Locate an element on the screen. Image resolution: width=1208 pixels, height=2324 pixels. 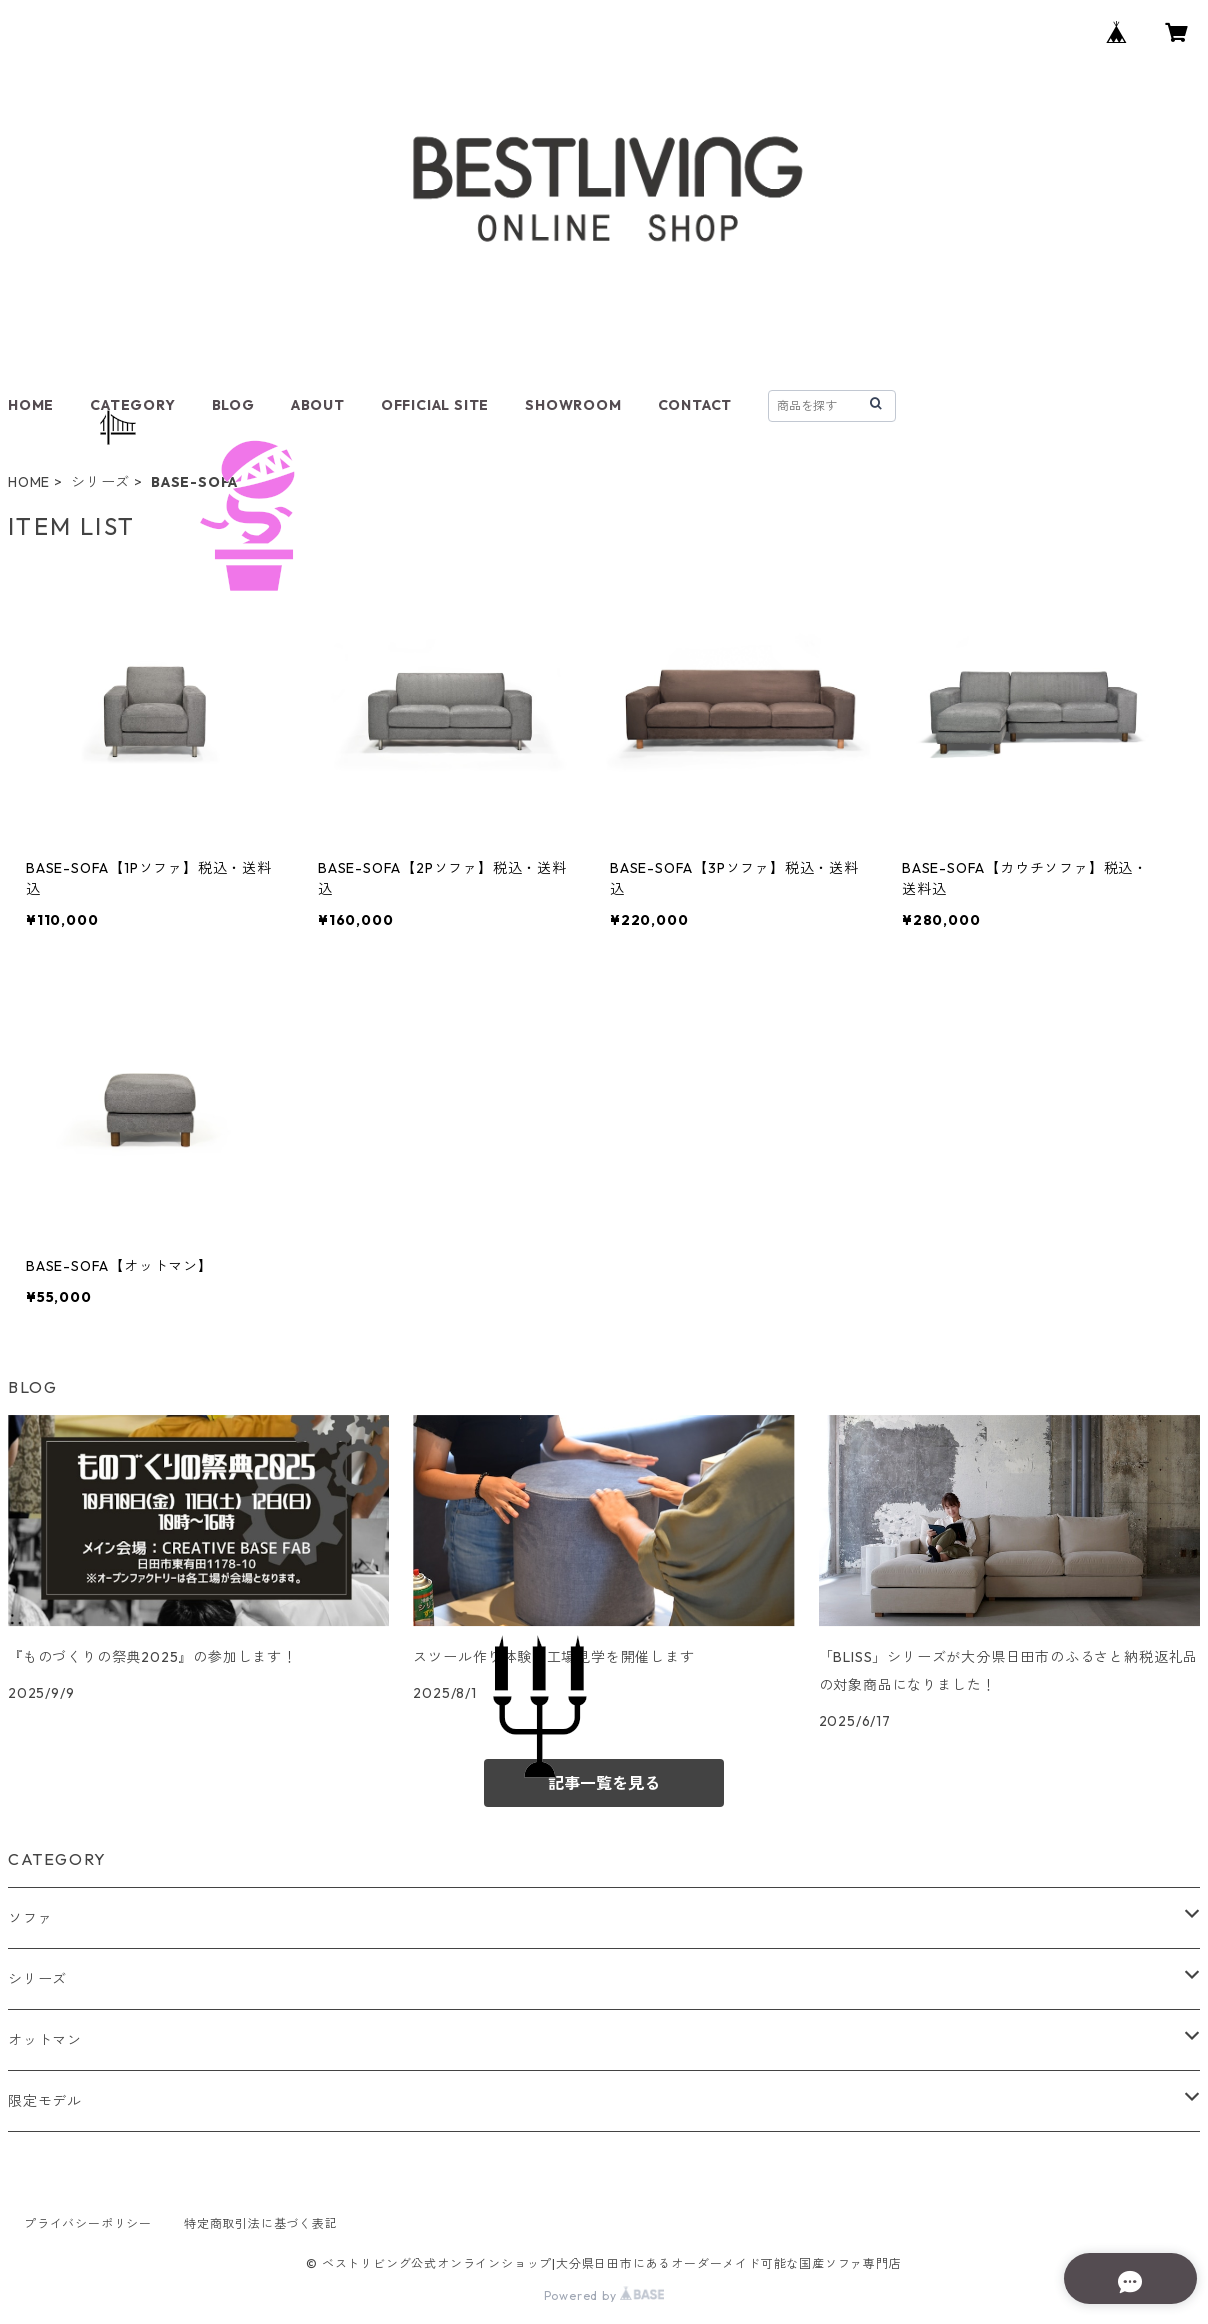
unlit candelabra indicating inactive or disabled lighting is located at coordinates (539, 1706).